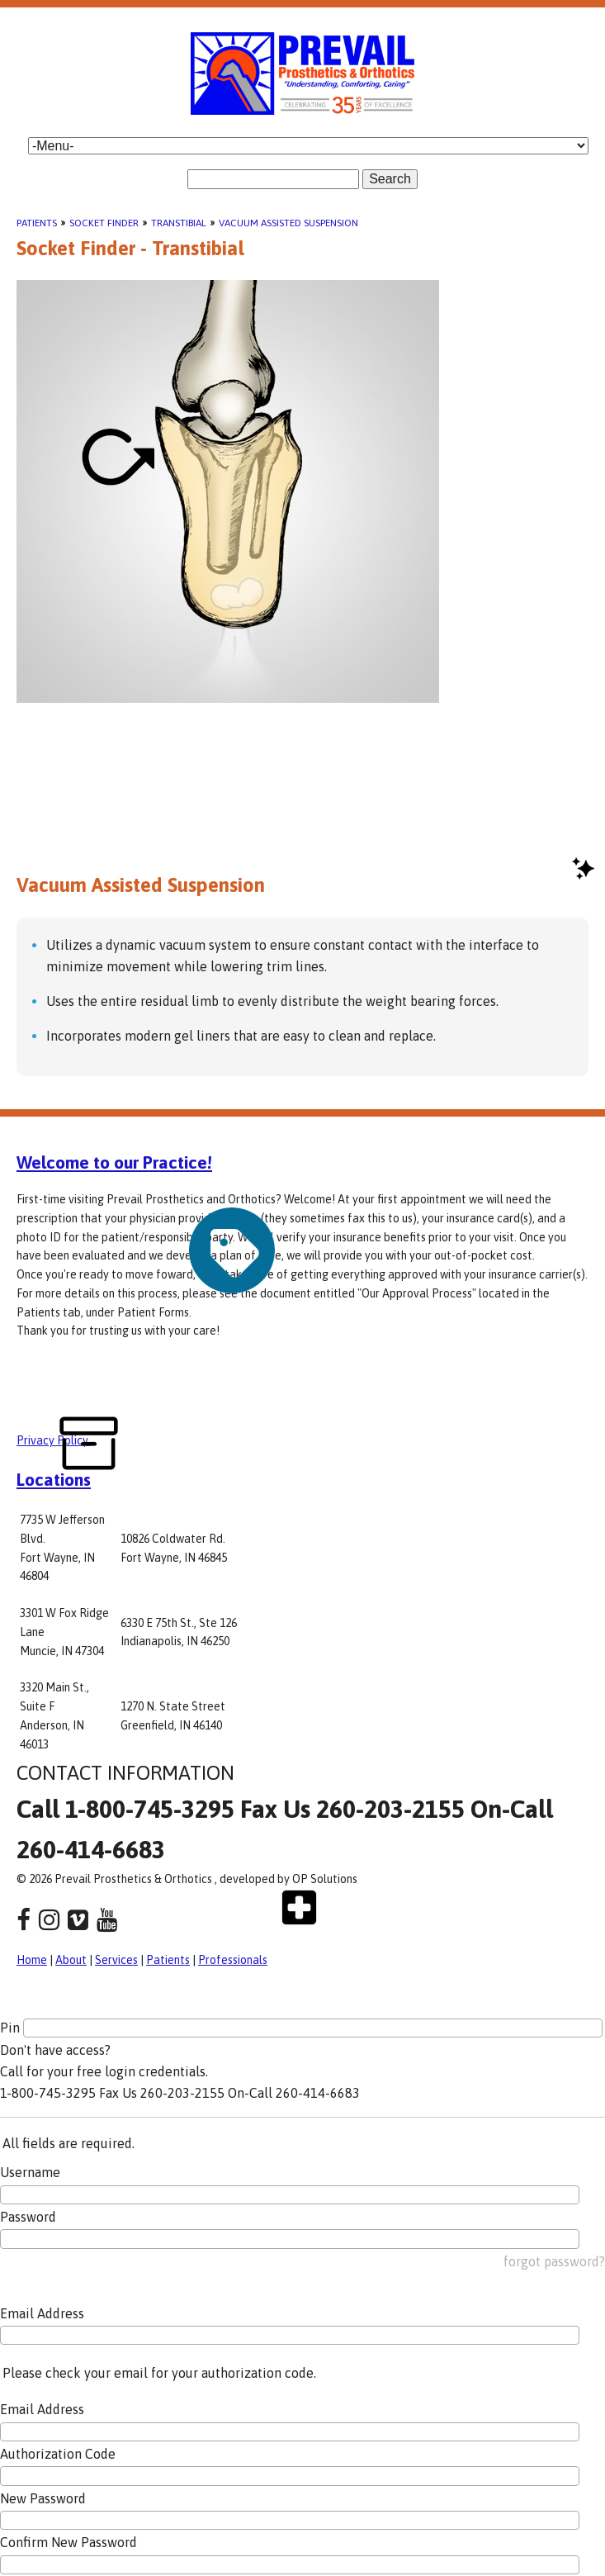 Image resolution: width=605 pixels, height=2576 pixels. What do you see at coordinates (232, 1250) in the screenshot?
I see `view tagged items in your feed` at bounding box center [232, 1250].